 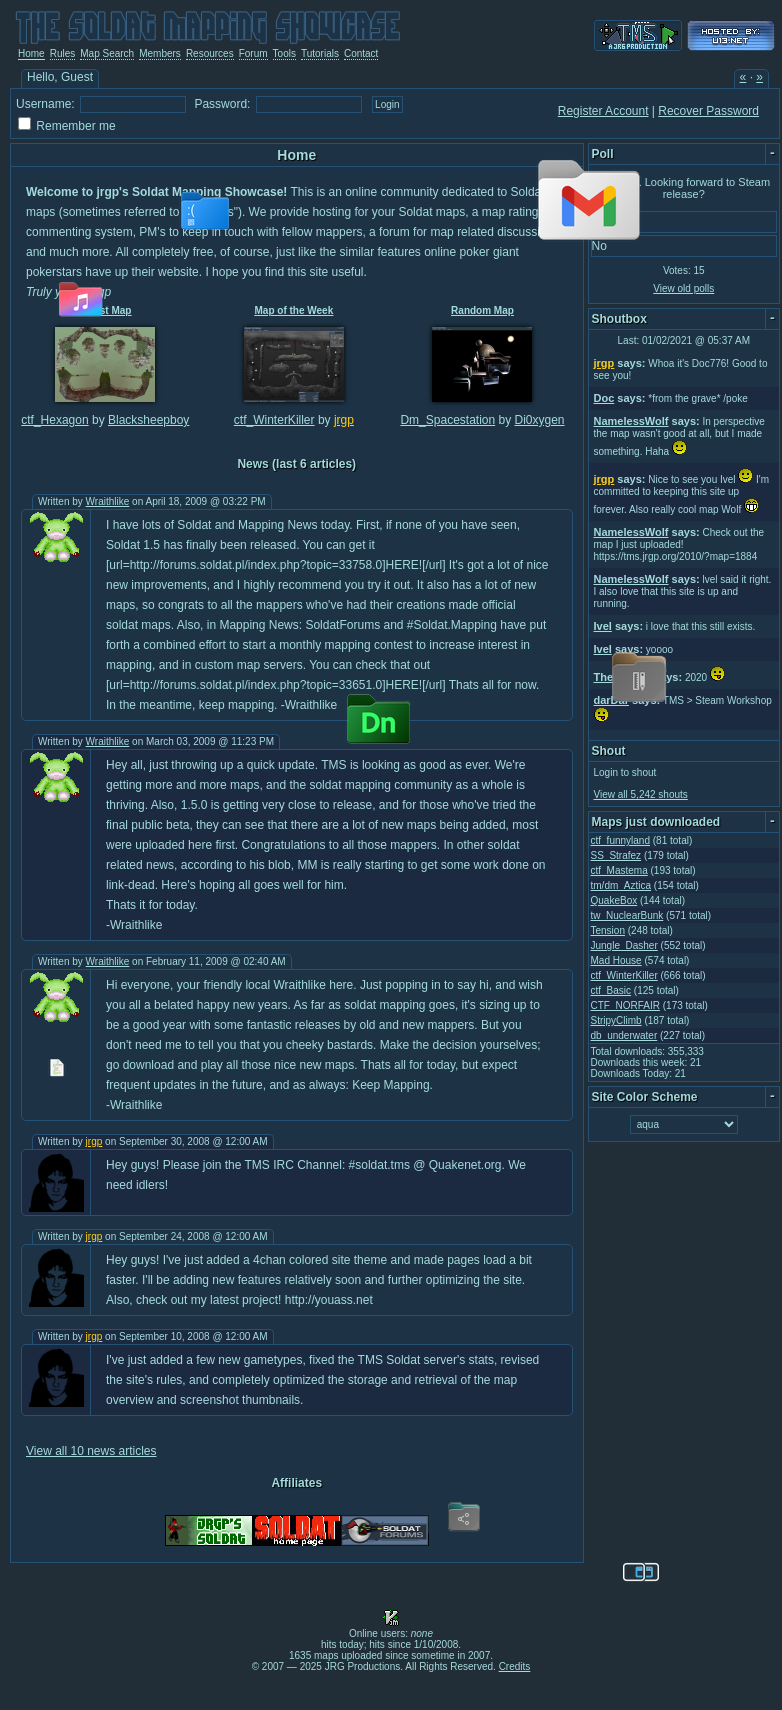 I want to click on access your public shared folder, so click(x=464, y=1516).